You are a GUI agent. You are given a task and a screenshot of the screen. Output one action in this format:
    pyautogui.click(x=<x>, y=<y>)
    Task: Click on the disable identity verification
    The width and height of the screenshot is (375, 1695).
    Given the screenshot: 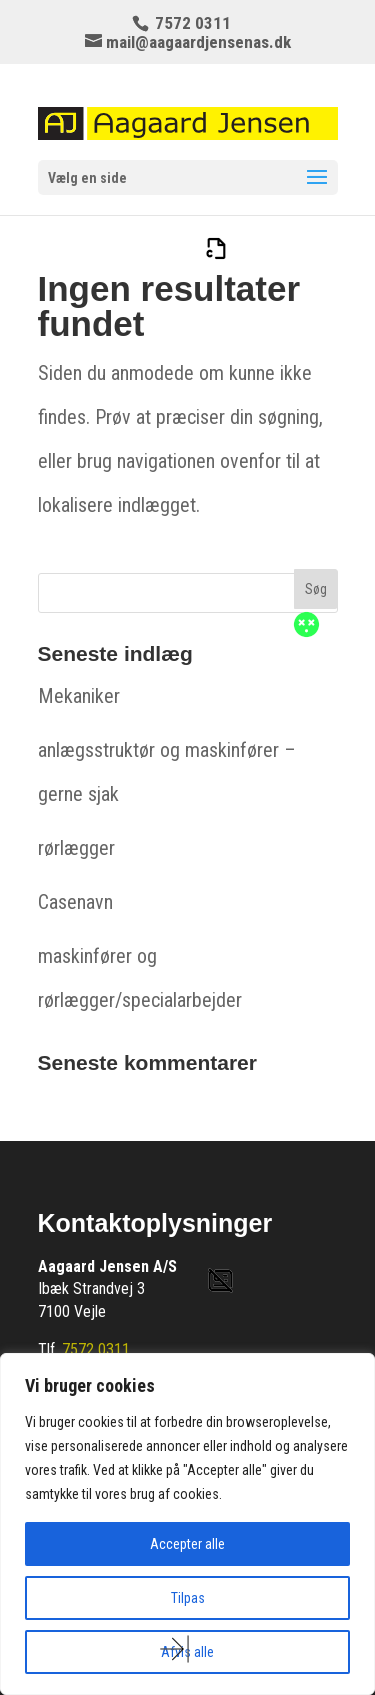 What is the action you would take?
    pyautogui.click(x=220, y=1280)
    